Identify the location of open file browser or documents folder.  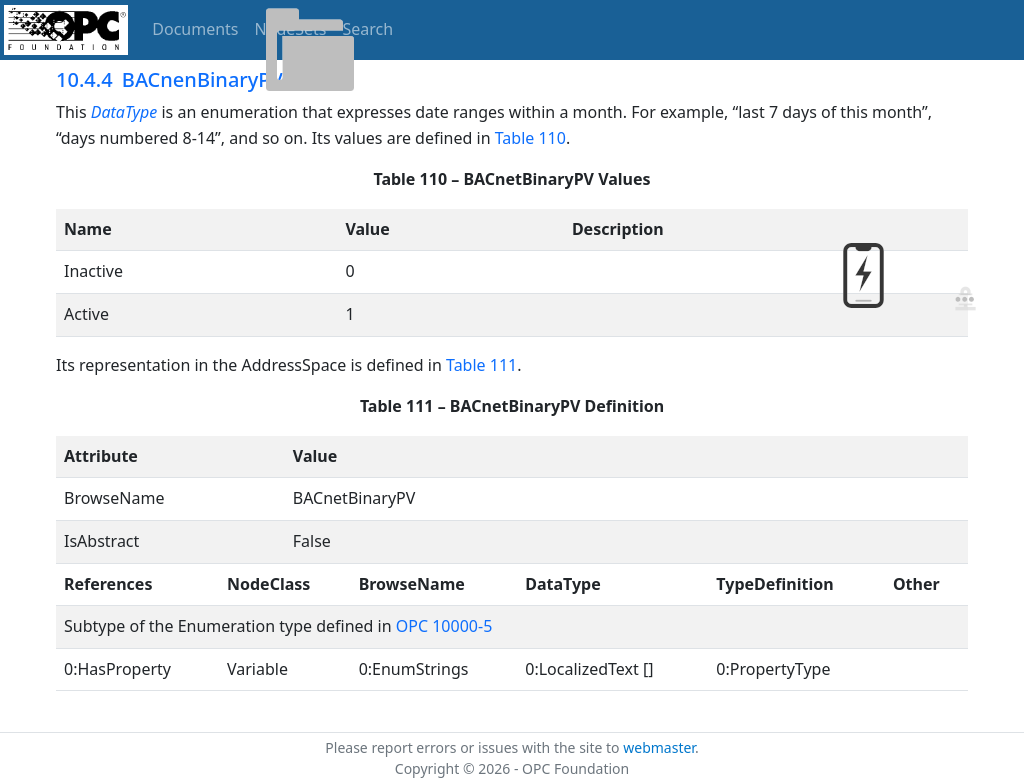
(310, 47).